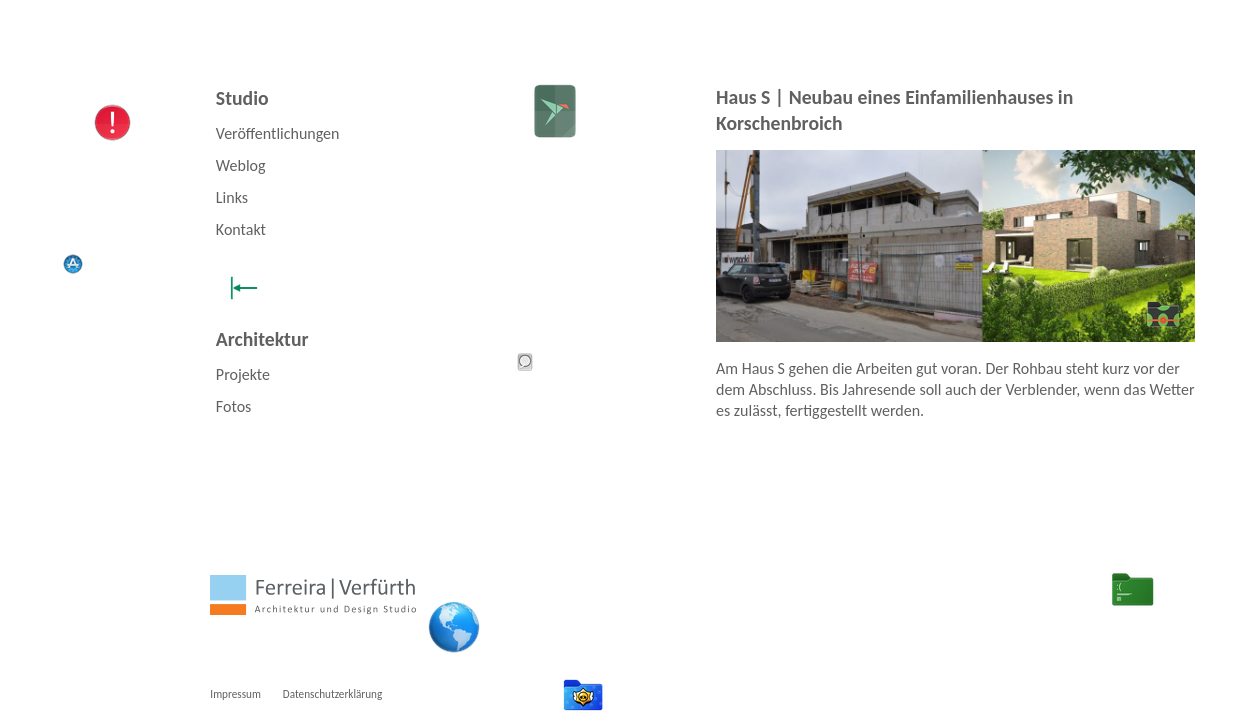 This screenshot has width=1233, height=720. Describe the element at coordinates (112, 122) in the screenshot. I see `indicates a warning or caution message` at that location.